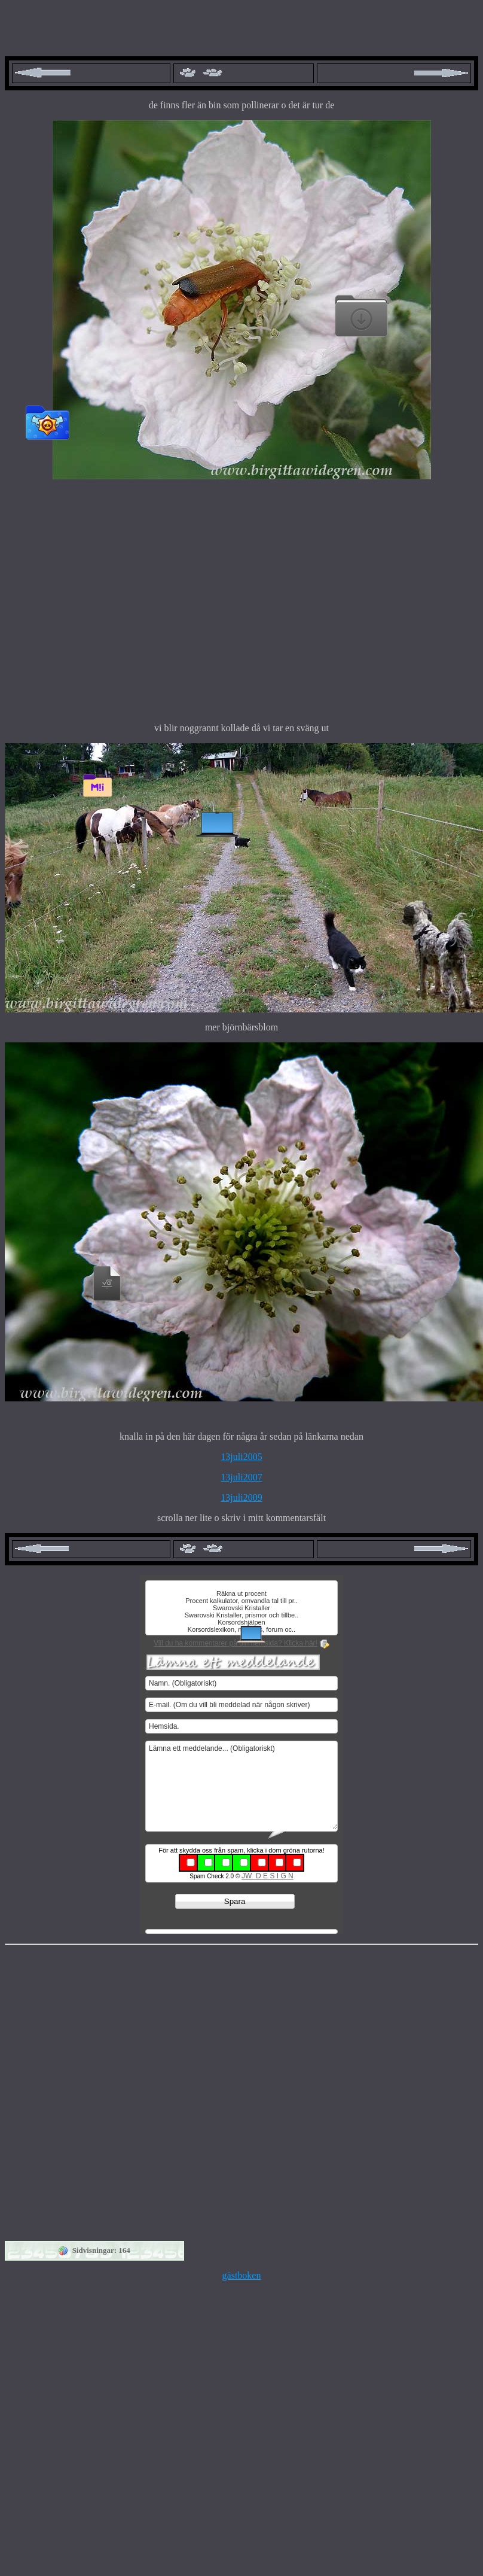 The image size is (483, 2576). I want to click on macbook pro 14-inch device icon, so click(217, 821).